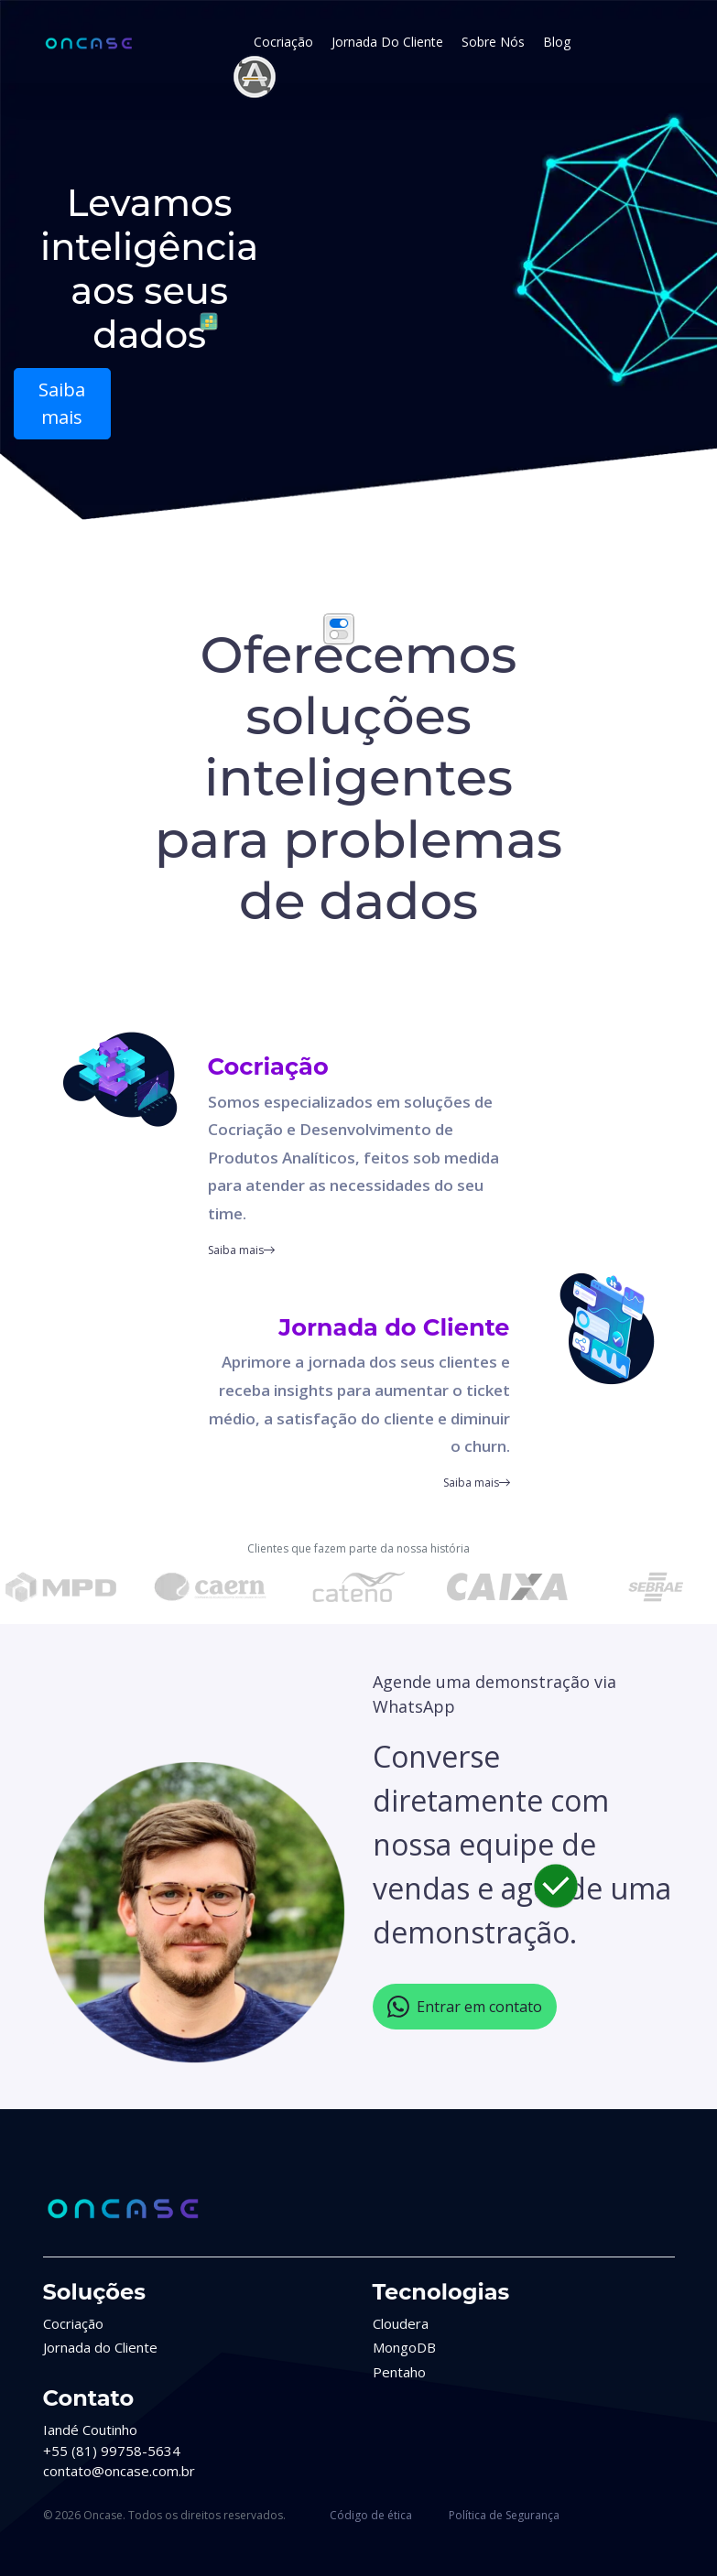 The image size is (717, 2576). Describe the element at coordinates (556, 1886) in the screenshot. I see `indicates file has been successfully synced` at that location.